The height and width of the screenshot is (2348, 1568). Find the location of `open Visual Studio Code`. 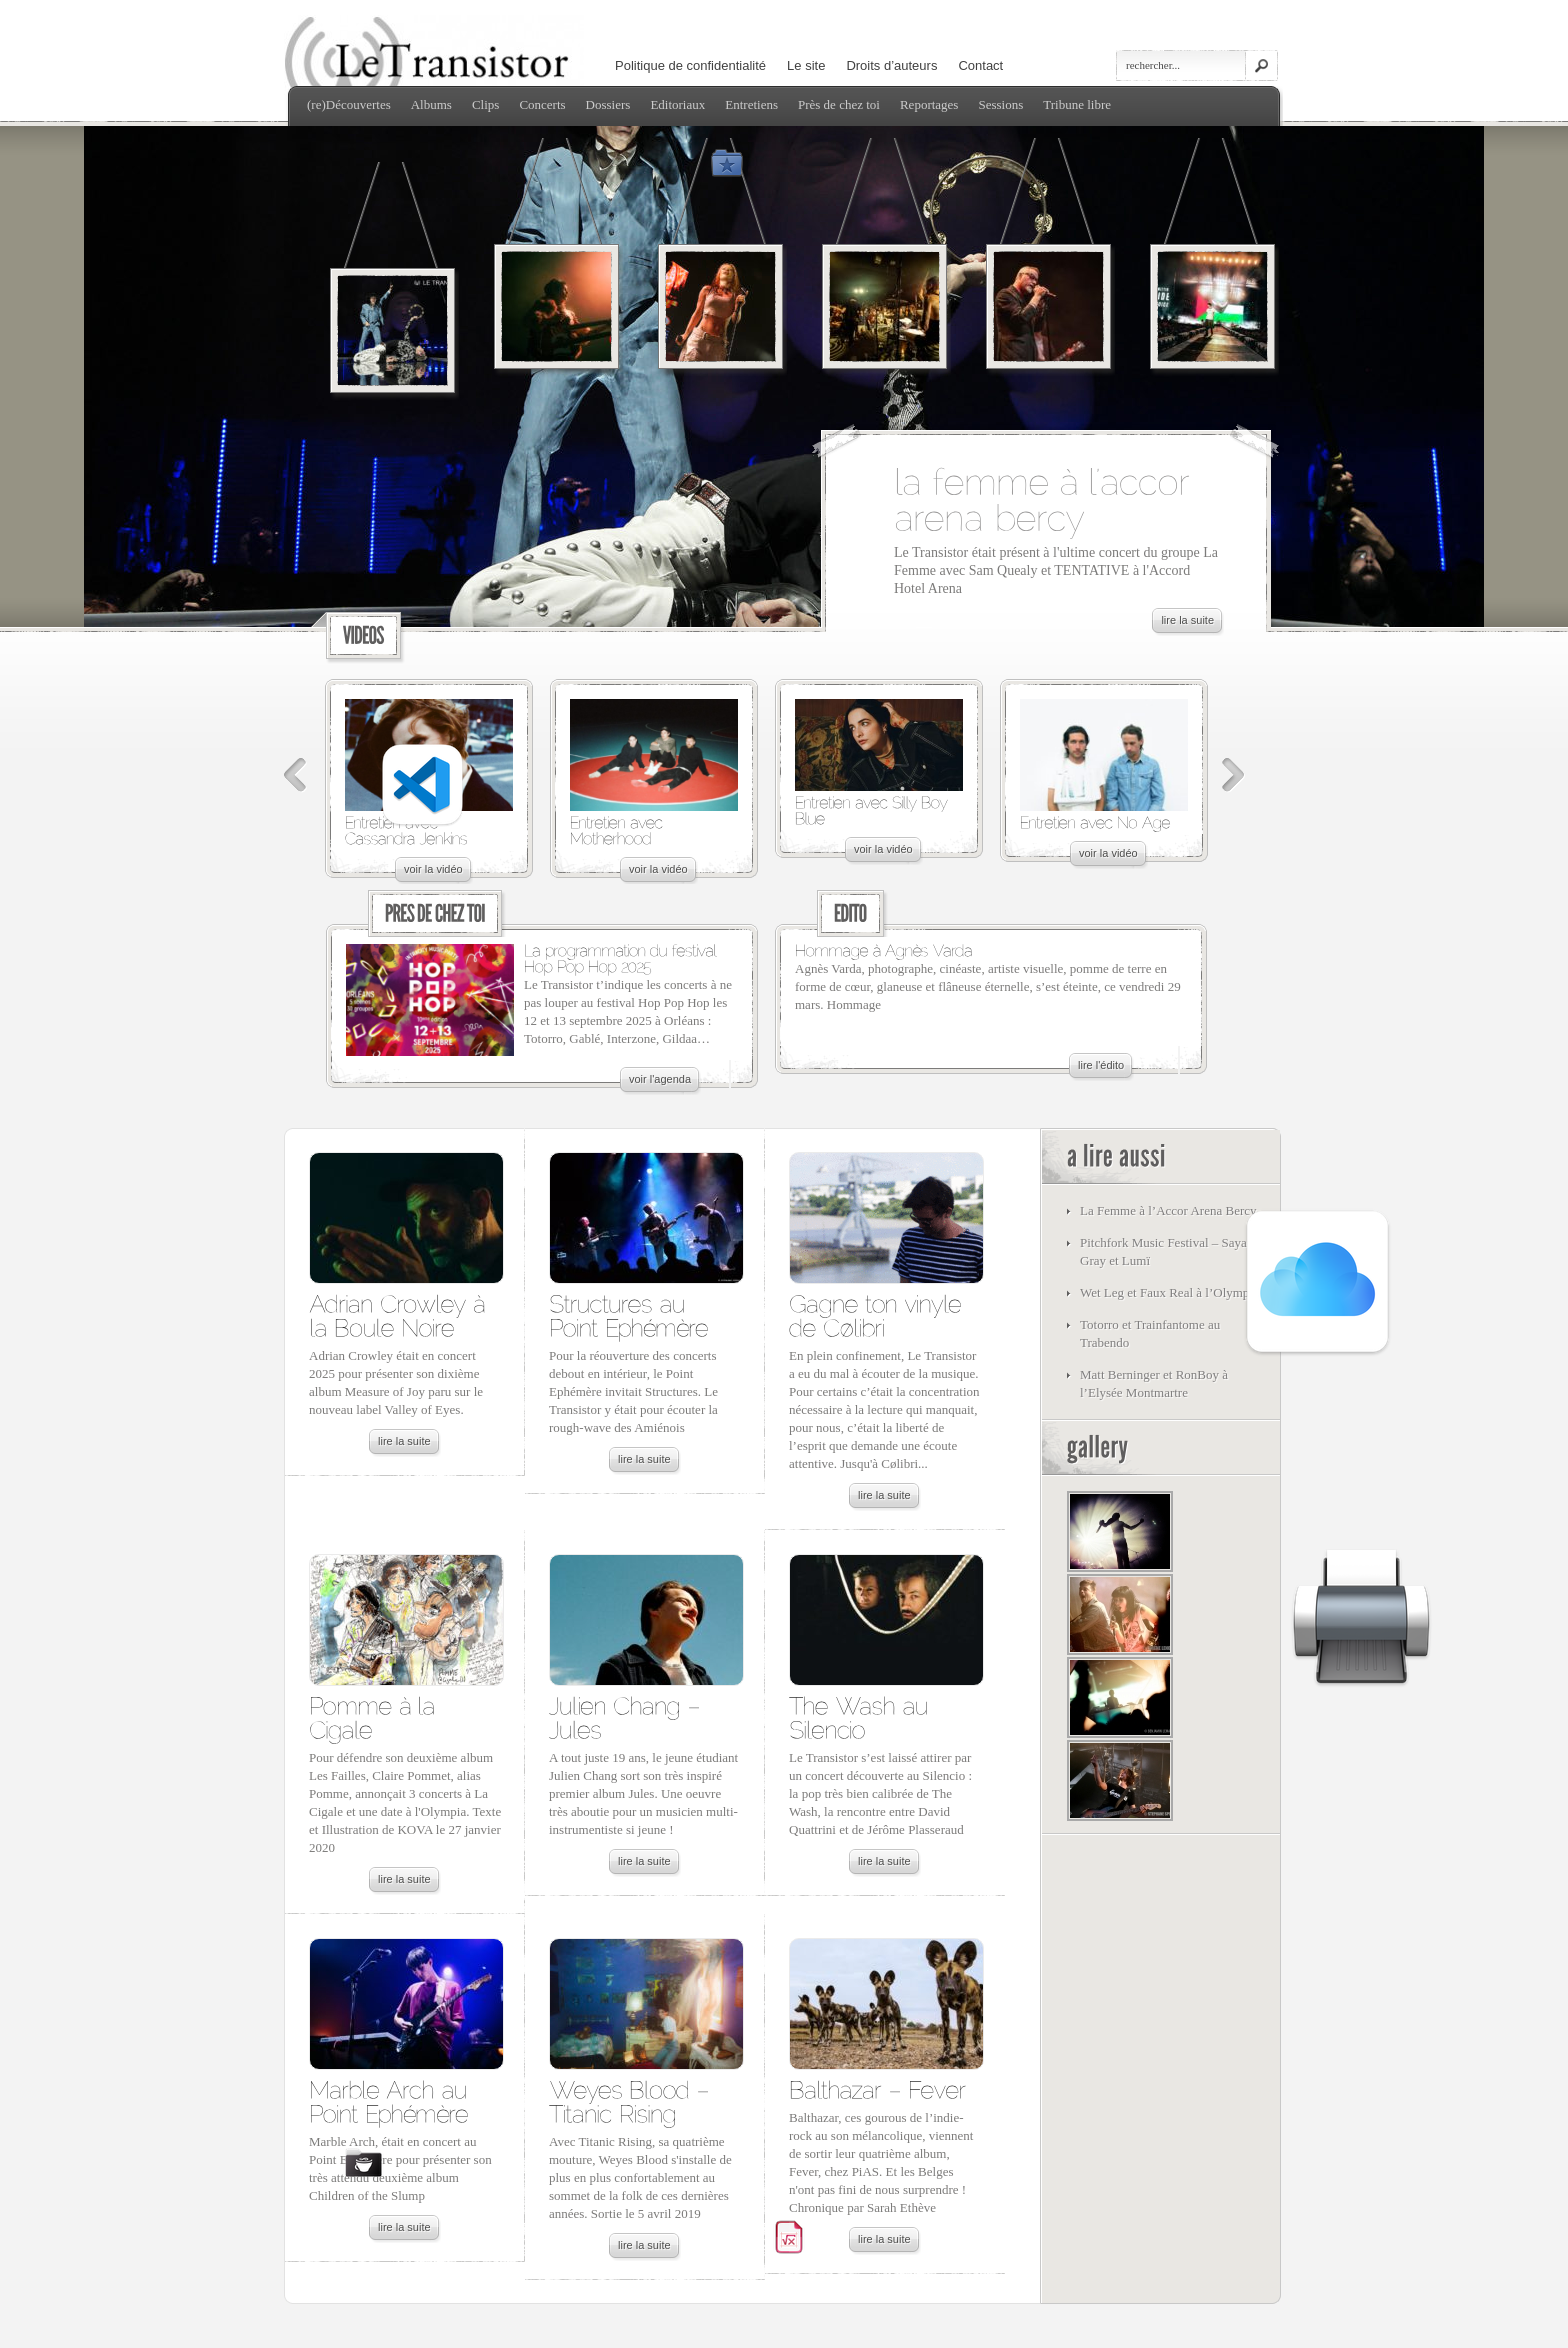

open Visual Studio Code is located at coordinates (422, 784).